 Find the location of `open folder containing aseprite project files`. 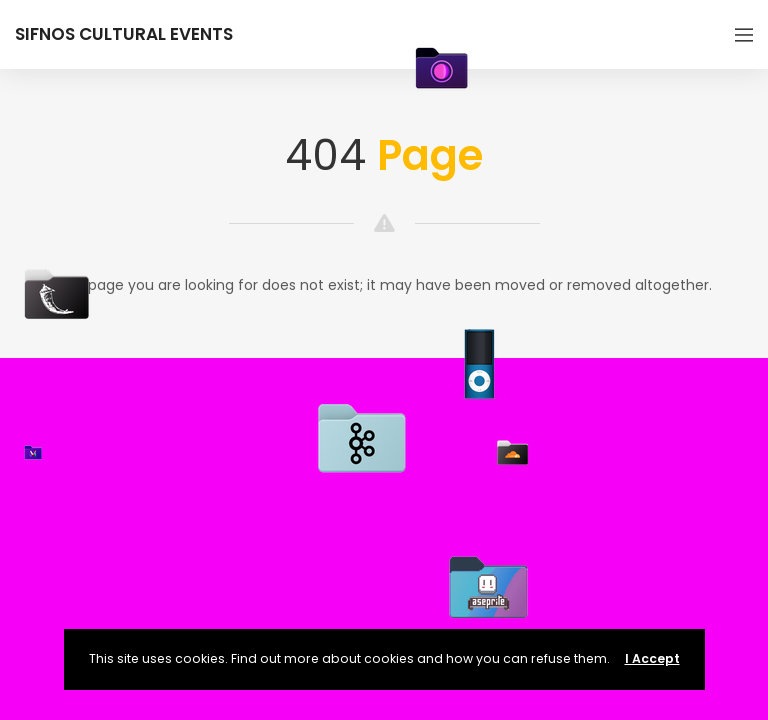

open folder containing aseprite project files is located at coordinates (488, 589).